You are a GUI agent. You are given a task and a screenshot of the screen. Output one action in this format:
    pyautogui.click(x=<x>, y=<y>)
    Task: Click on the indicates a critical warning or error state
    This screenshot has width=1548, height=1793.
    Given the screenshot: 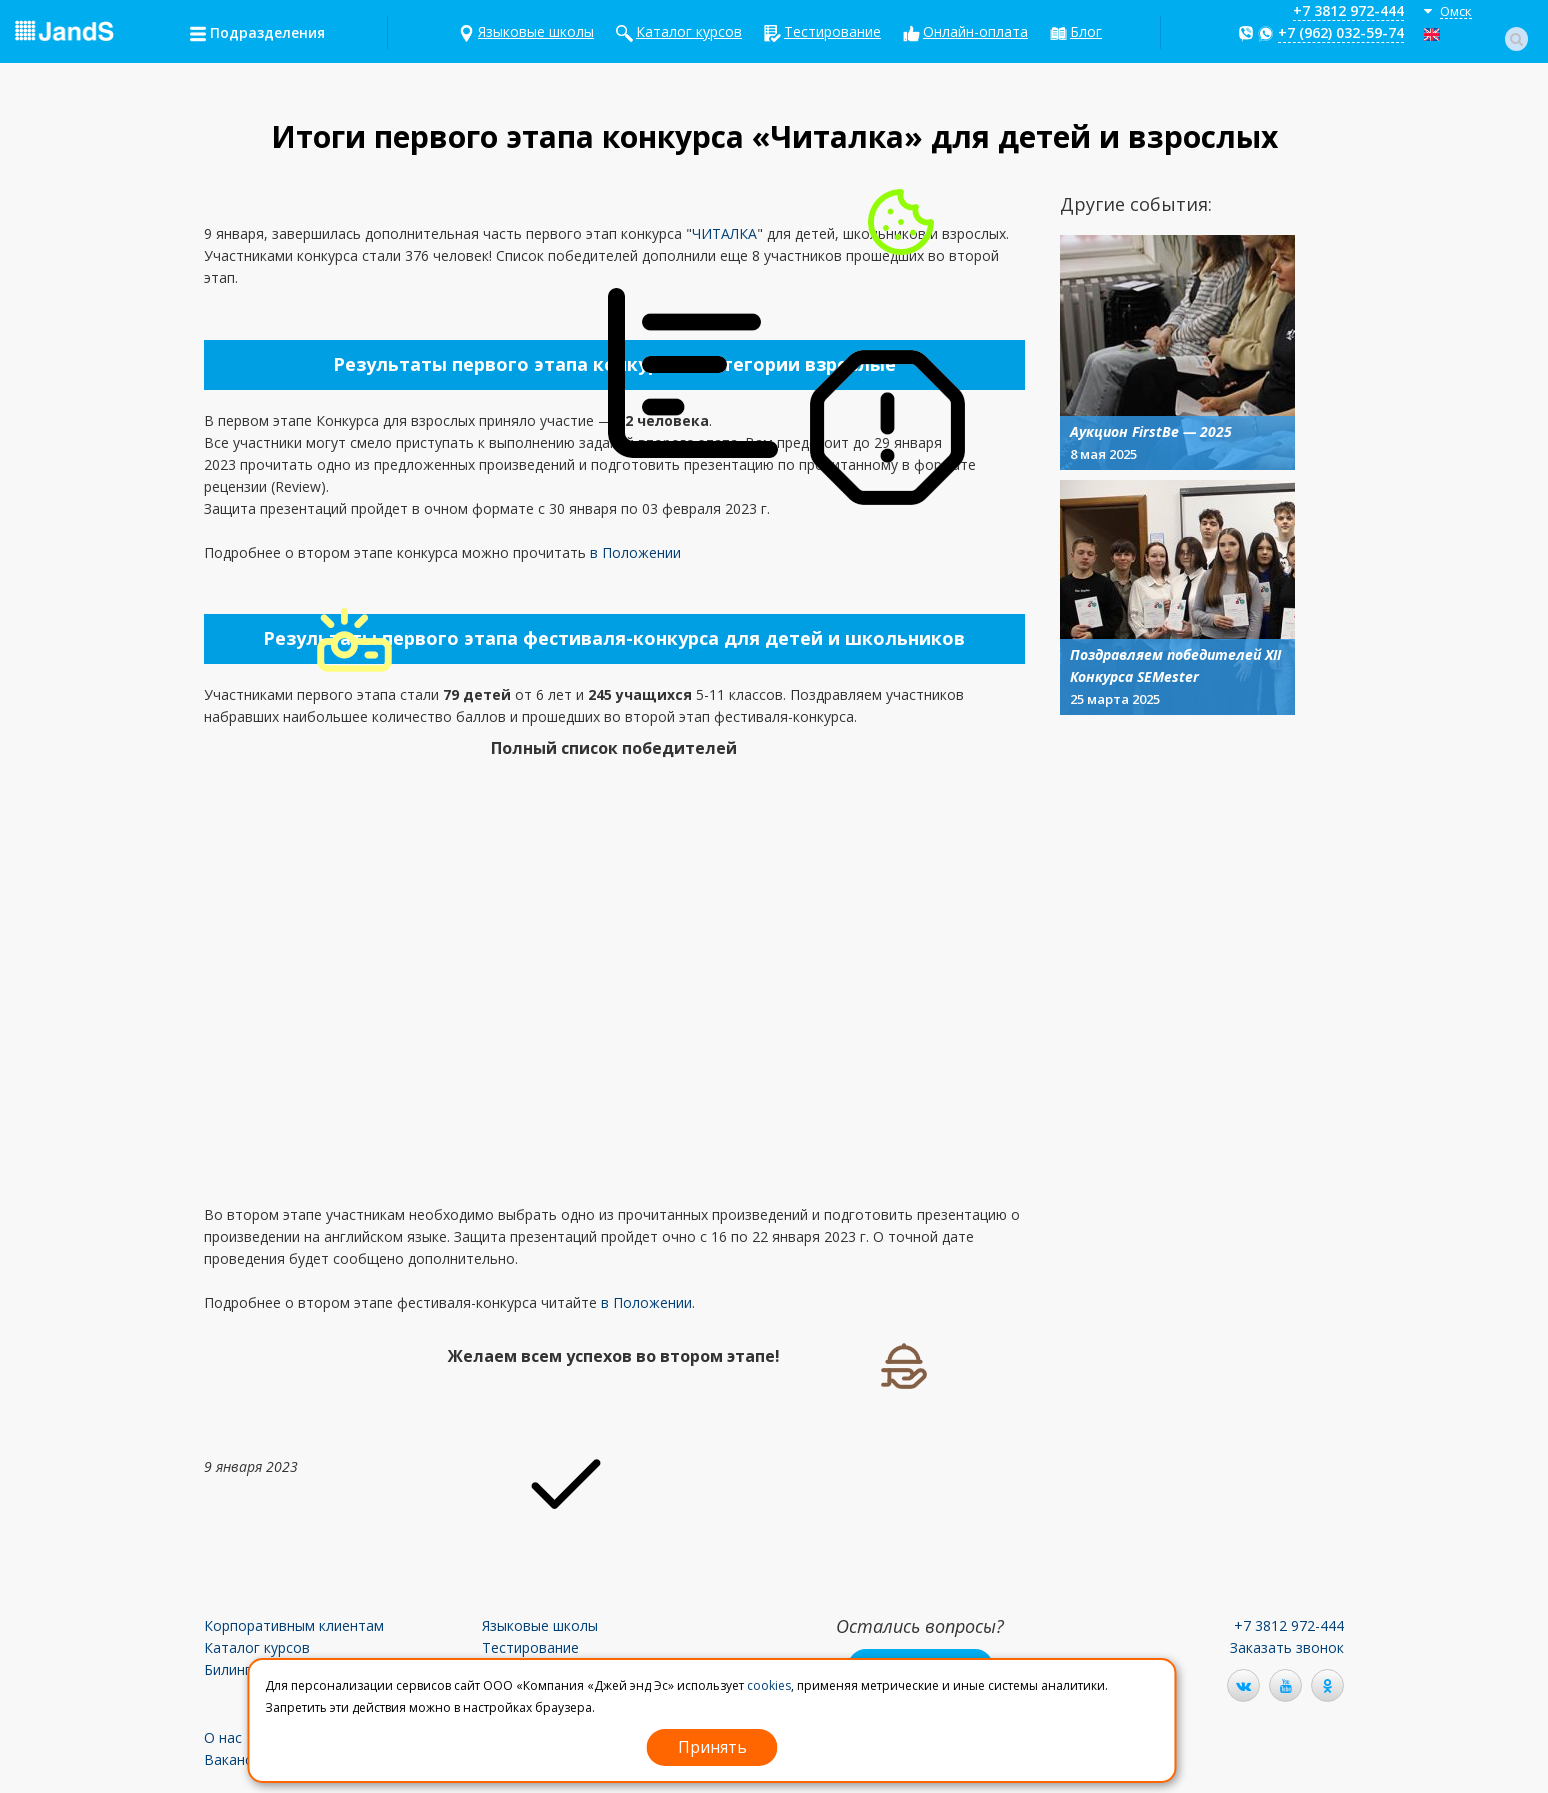 What is the action you would take?
    pyautogui.click(x=887, y=427)
    